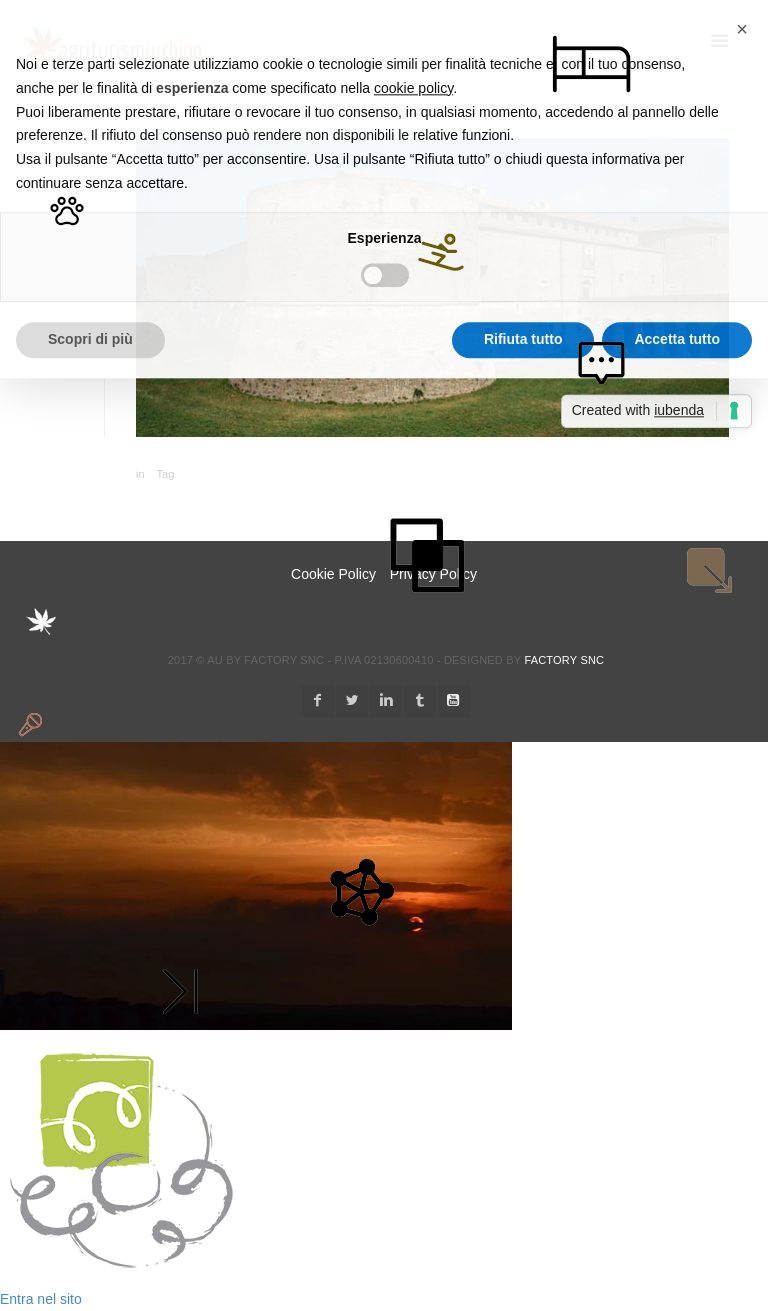  Describe the element at coordinates (427, 555) in the screenshot. I see `combine or merge selected layers` at that location.